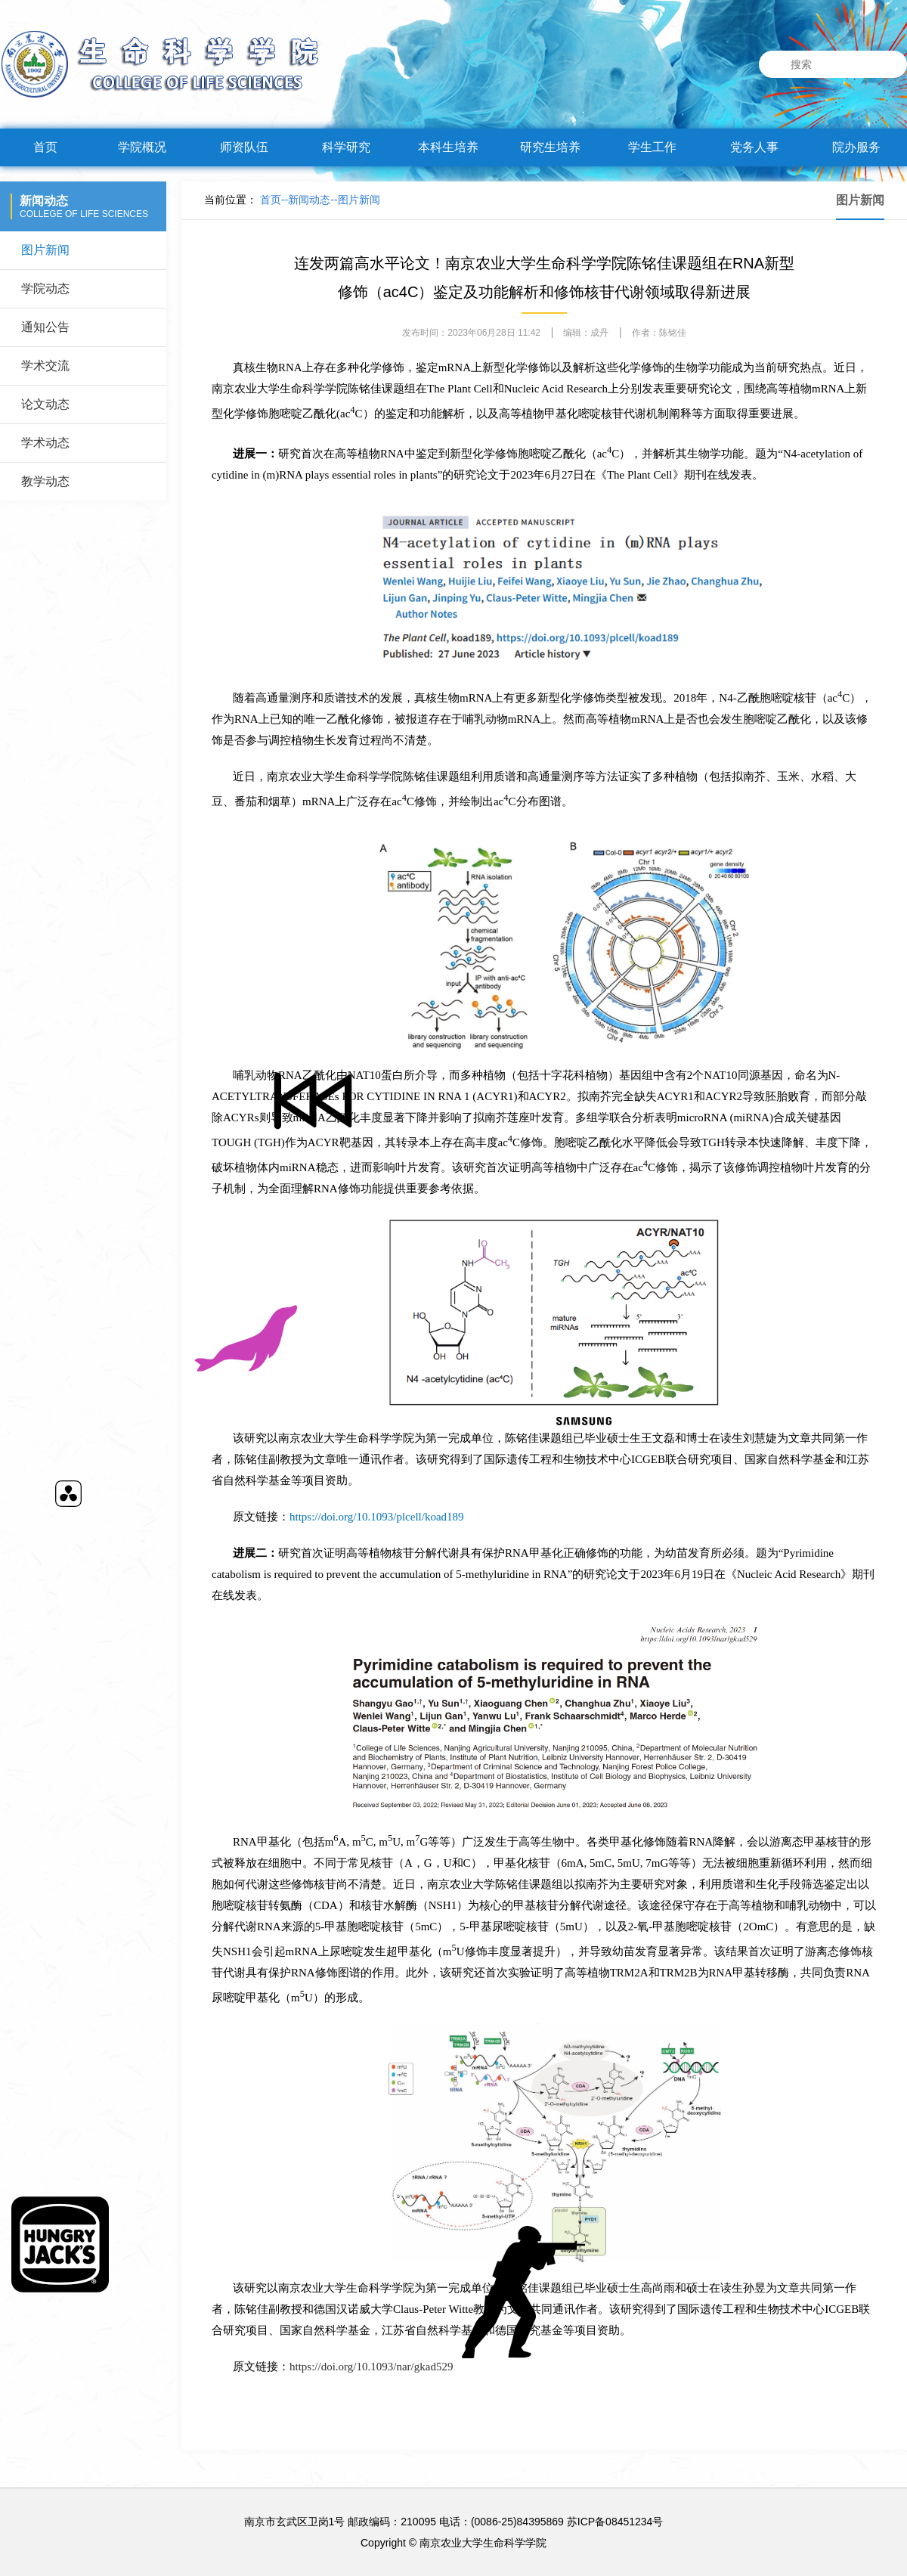 The height and width of the screenshot is (2576, 907). What do you see at coordinates (68, 1493) in the screenshot?
I see `open DaVinci Resolve video editing software` at bounding box center [68, 1493].